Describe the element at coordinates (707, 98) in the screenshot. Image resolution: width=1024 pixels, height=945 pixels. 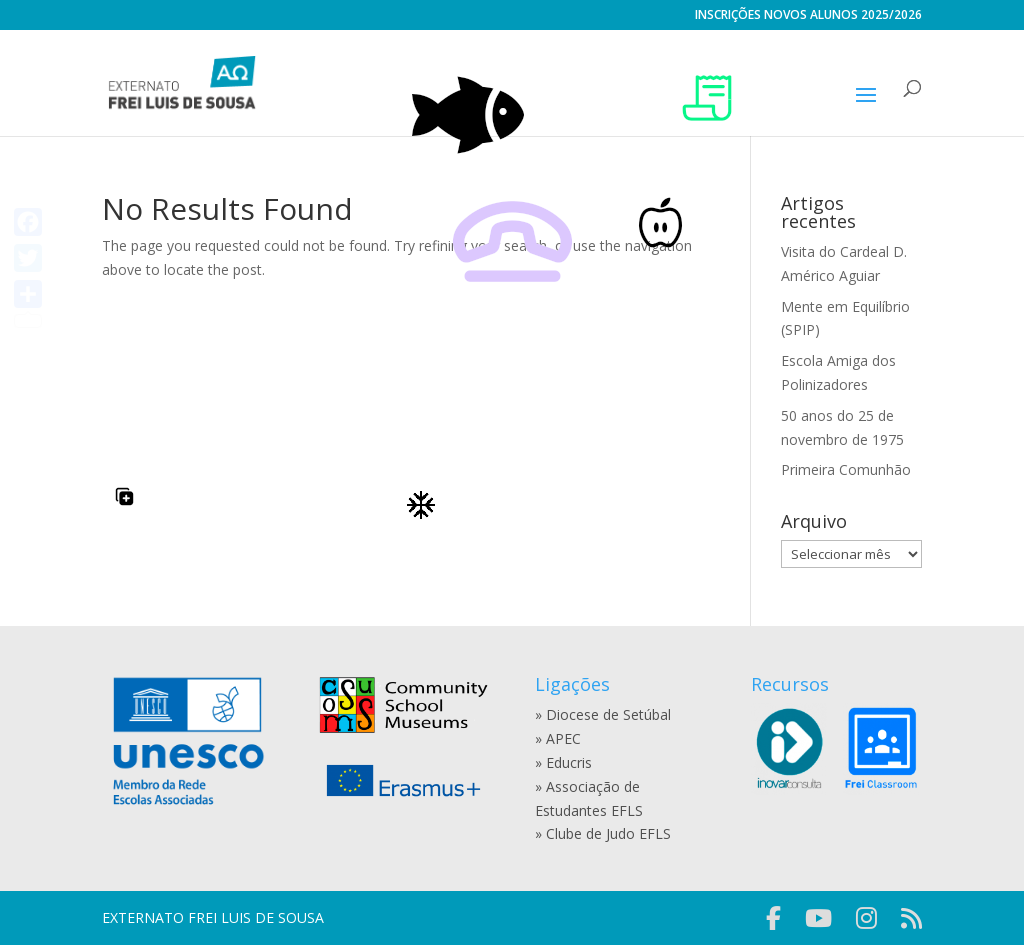
I see `view purchase receipt or transaction history` at that location.